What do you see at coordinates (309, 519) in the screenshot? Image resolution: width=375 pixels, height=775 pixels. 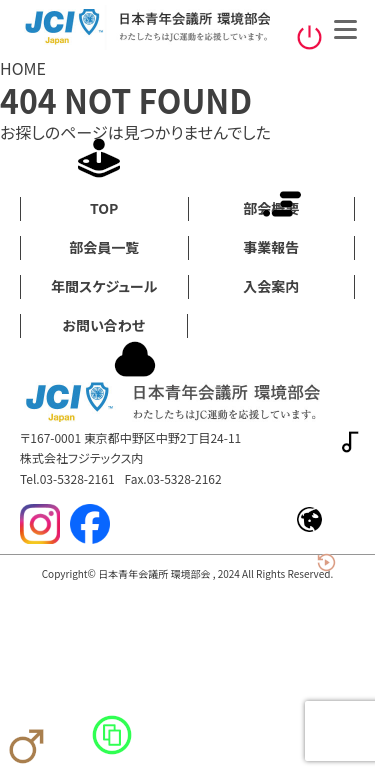 I see `yaak app logo` at bounding box center [309, 519].